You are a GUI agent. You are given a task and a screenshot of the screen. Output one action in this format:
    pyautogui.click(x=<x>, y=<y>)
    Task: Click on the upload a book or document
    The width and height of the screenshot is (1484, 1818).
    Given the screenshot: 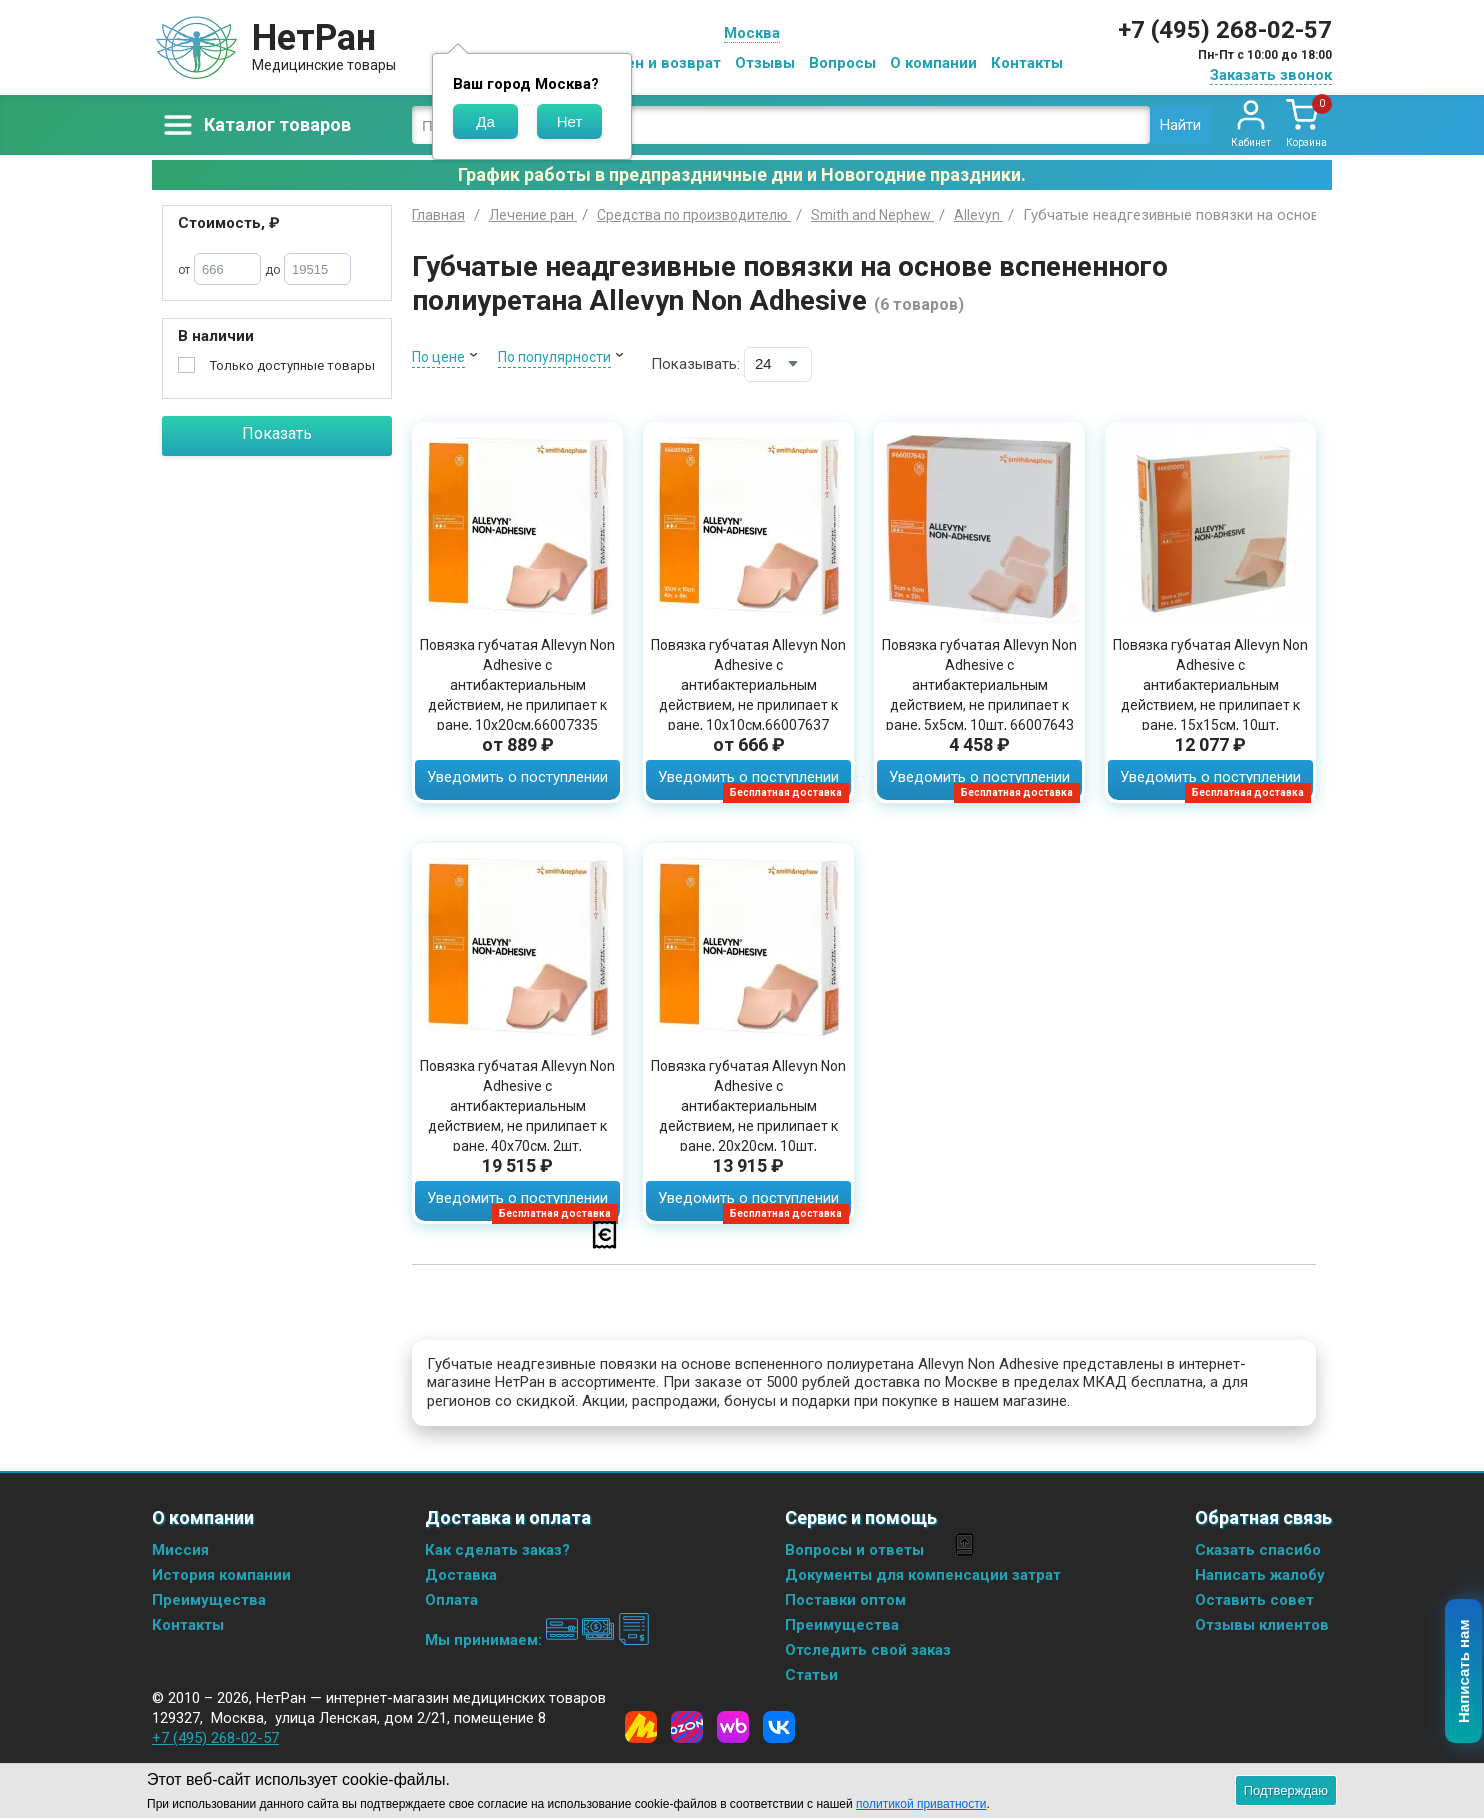 What is the action you would take?
    pyautogui.click(x=964, y=1544)
    